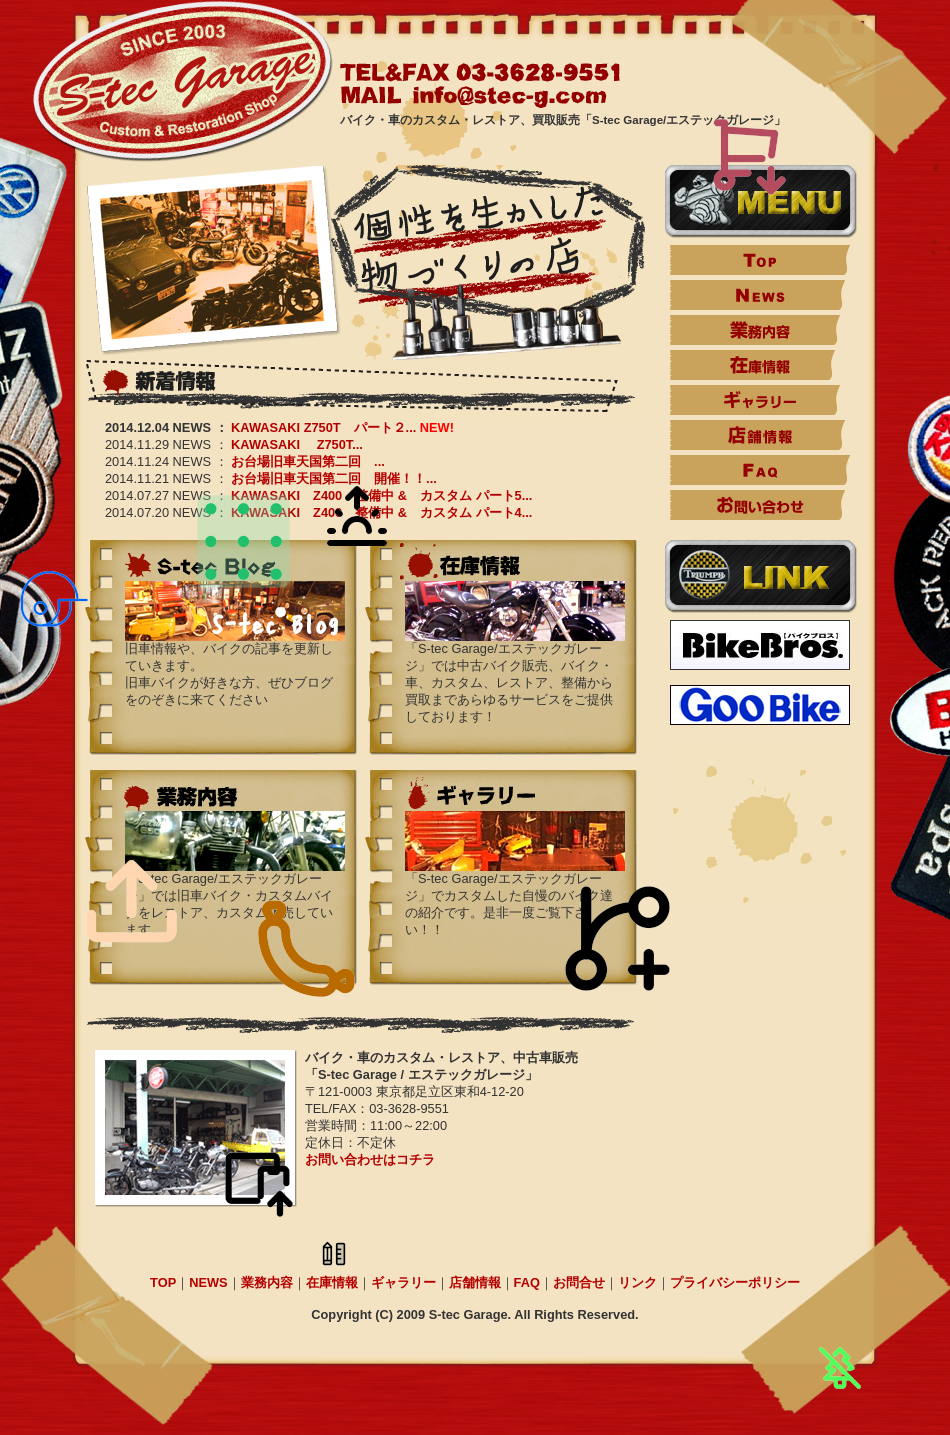 The width and height of the screenshot is (950, 1435). Describe the element at coordinates (52, 600) in the screenshot. I see `view baseball or sports content` at that location.